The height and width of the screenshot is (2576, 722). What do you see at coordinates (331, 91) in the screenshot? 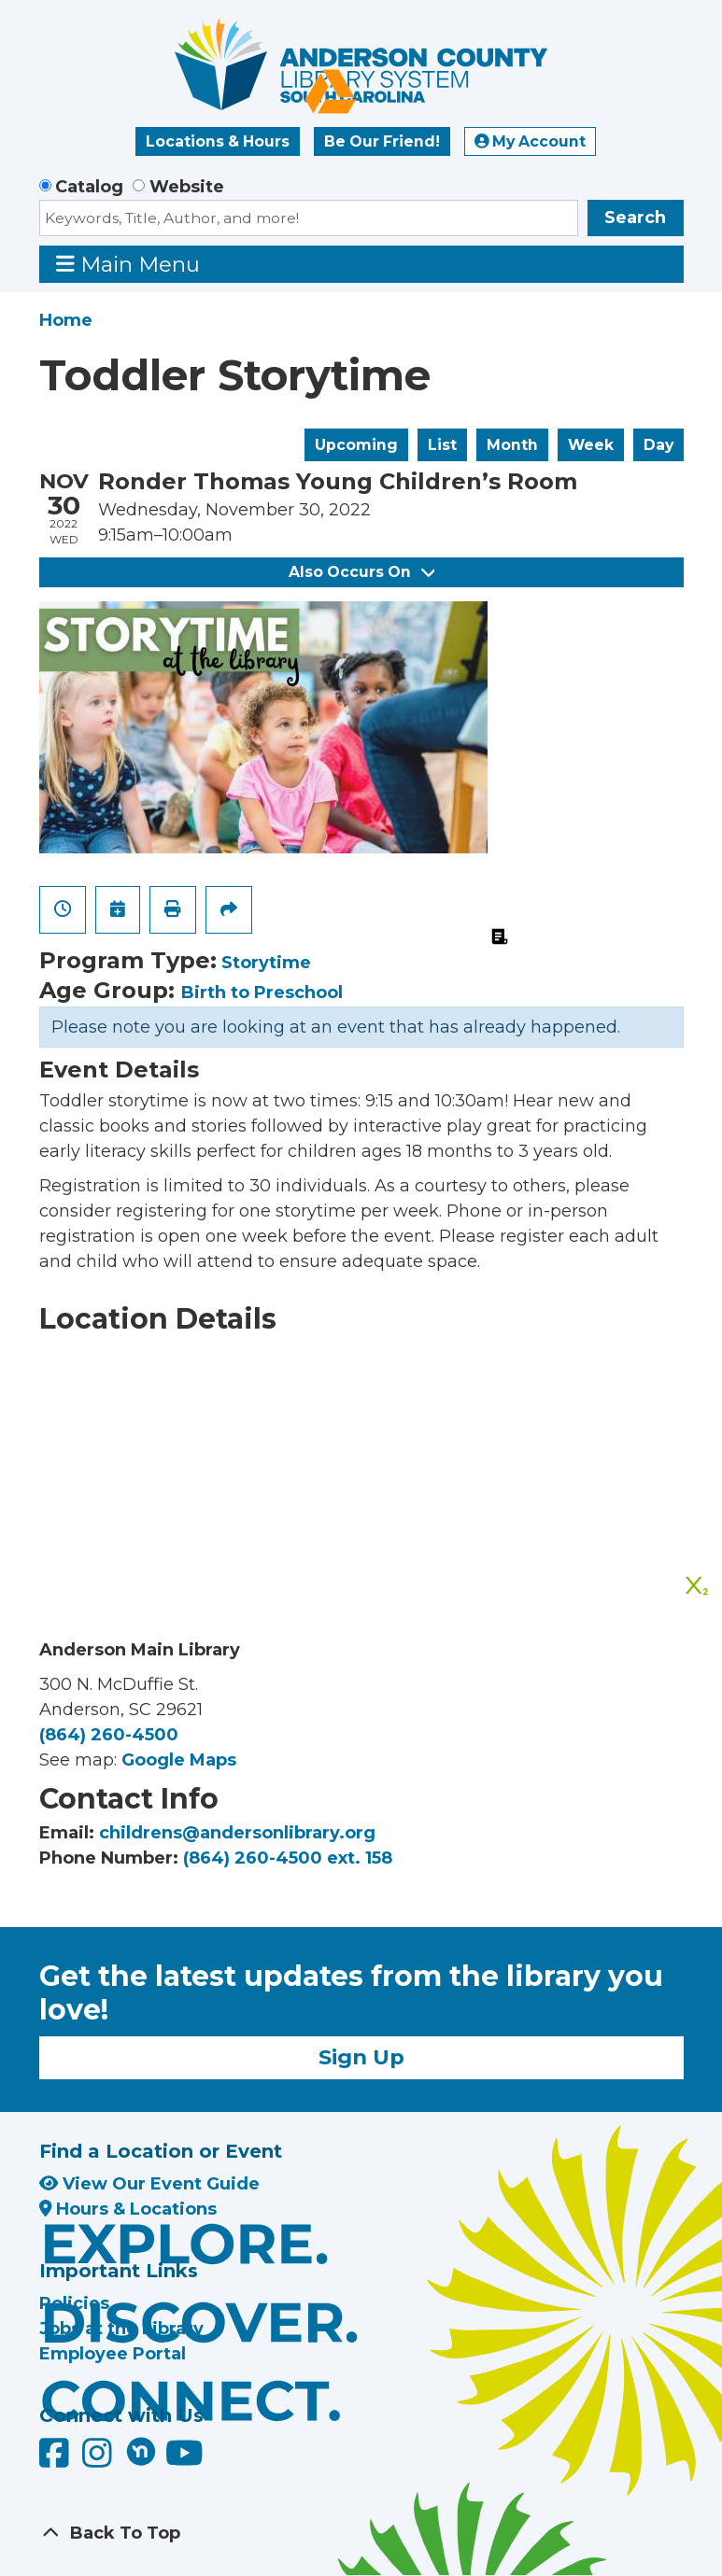
I see `open Google Drive` at bounding box center [331, 91].